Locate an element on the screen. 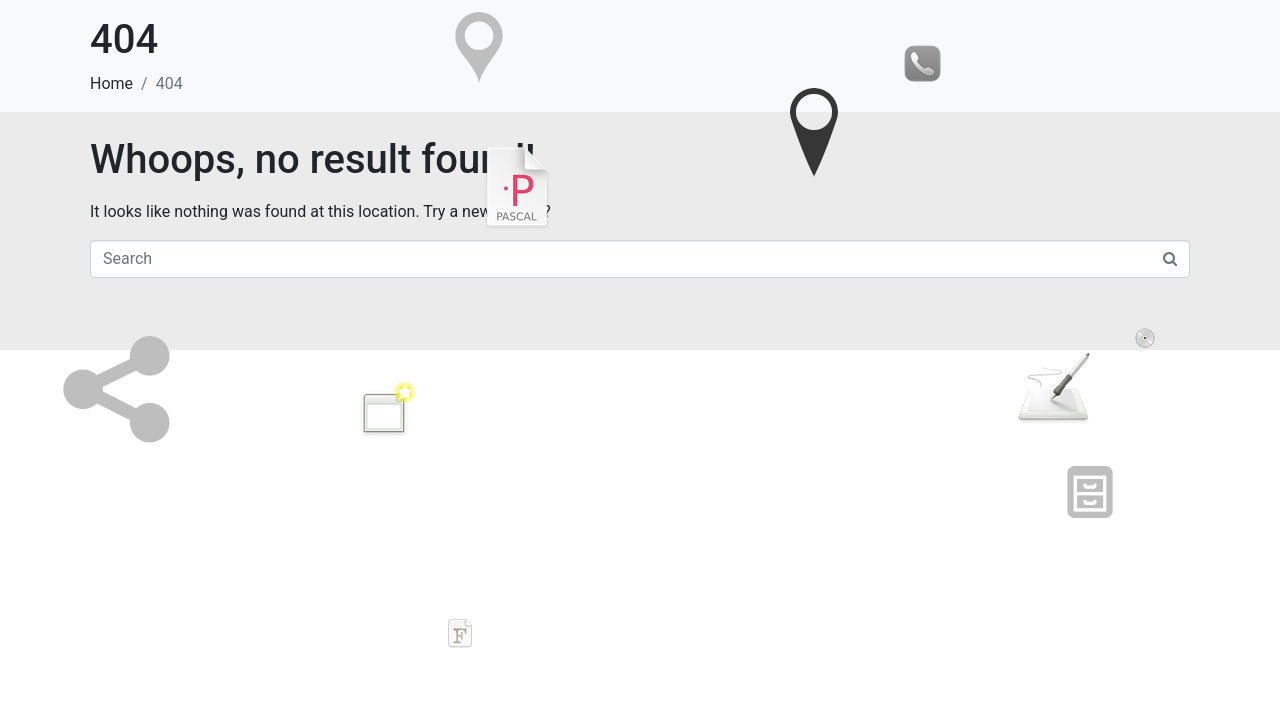  open maps application is located at coordinates (814, 130).